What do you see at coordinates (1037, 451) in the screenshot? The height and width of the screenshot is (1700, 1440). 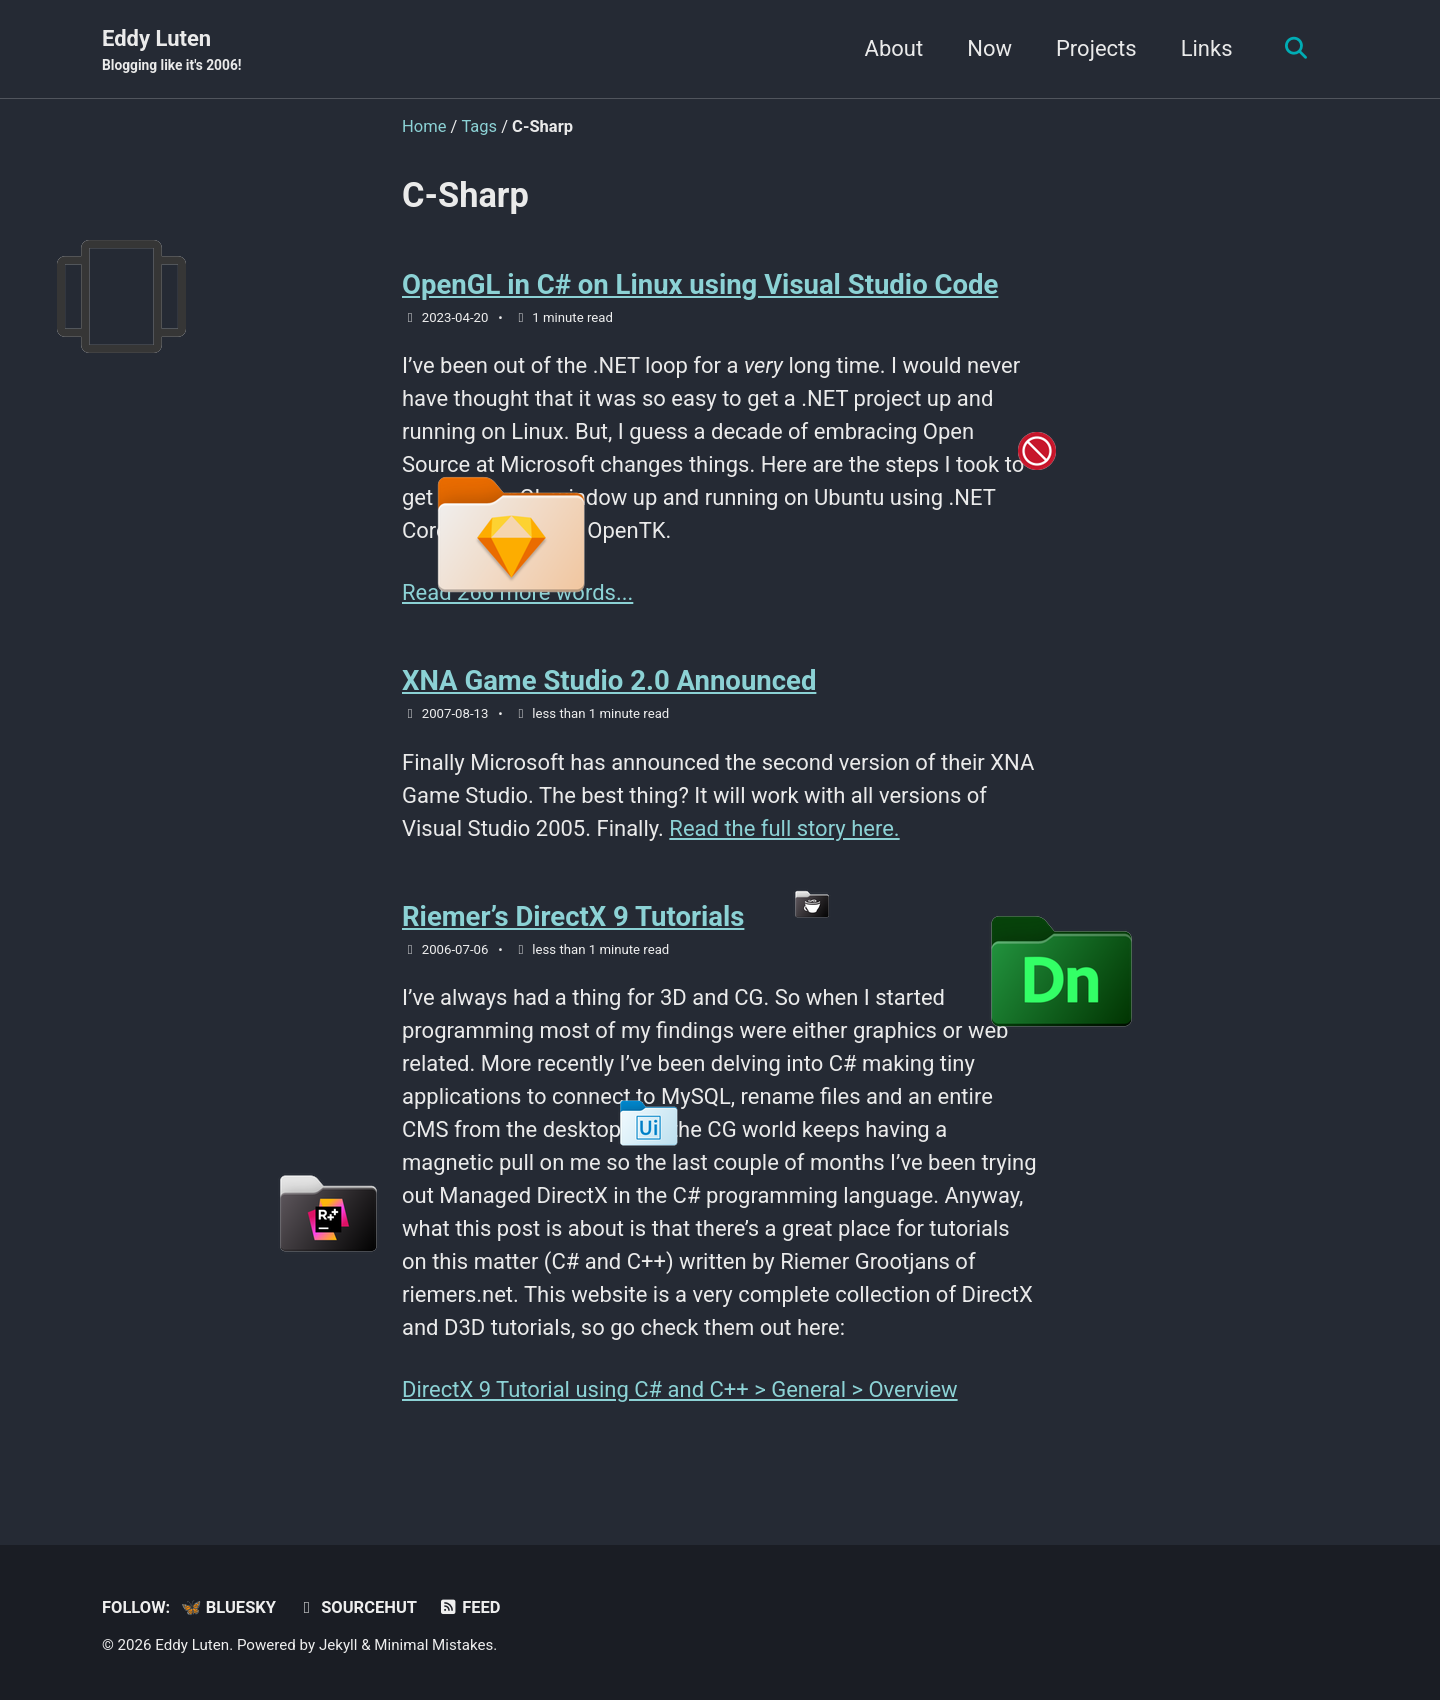 I see `clear or delete text from an input field` at bounding box center [1037, 451].